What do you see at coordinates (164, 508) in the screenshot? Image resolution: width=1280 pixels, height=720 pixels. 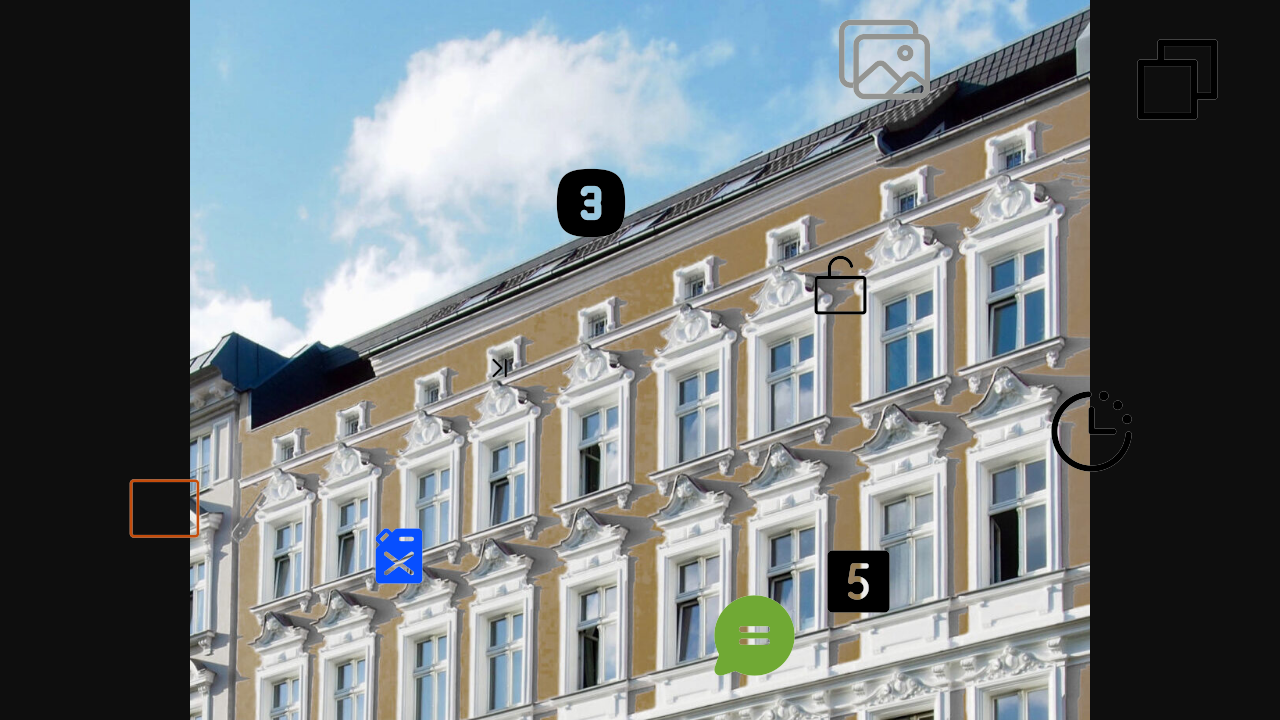 I see `placeholder for content or media` at bounding box center [164, 508].